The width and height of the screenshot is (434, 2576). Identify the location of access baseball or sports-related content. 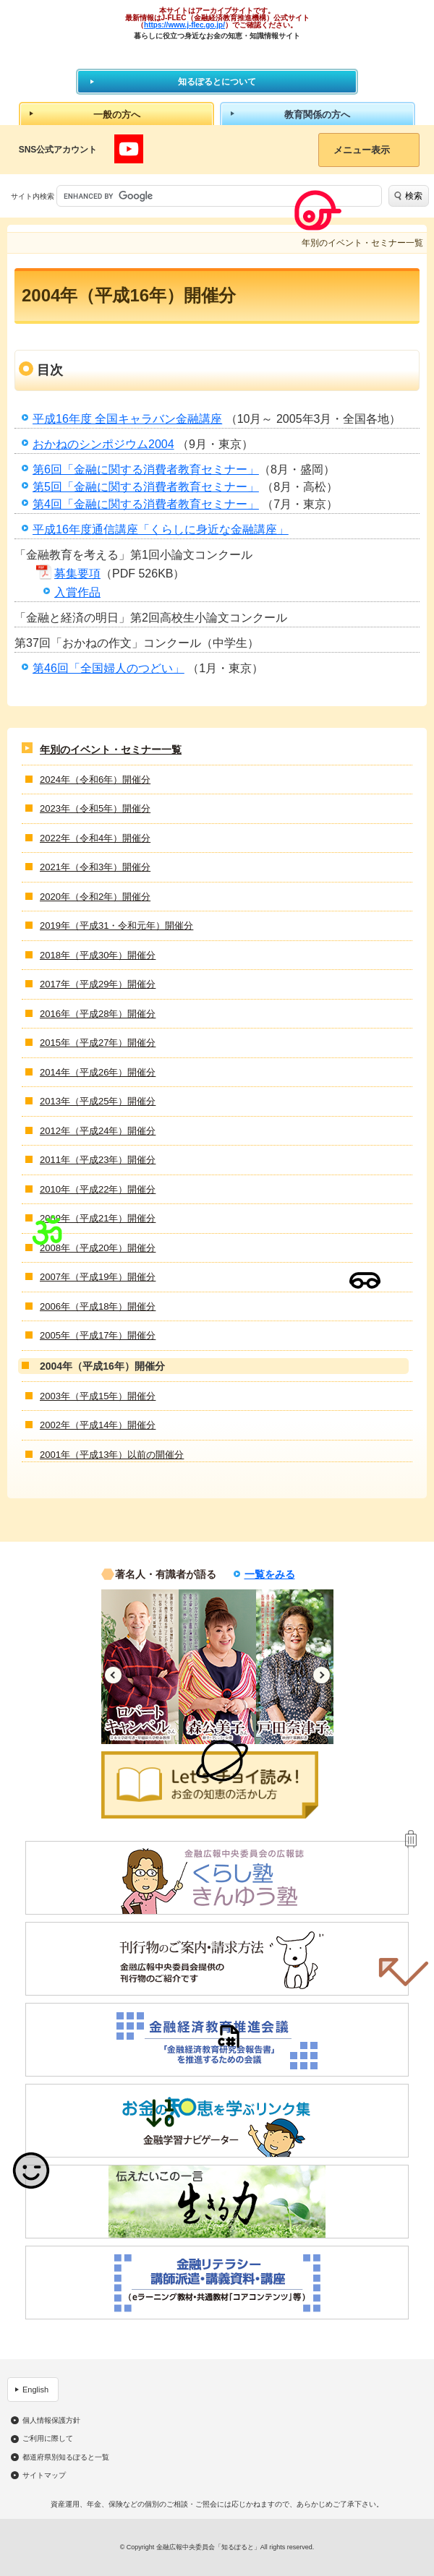
(317, 211).